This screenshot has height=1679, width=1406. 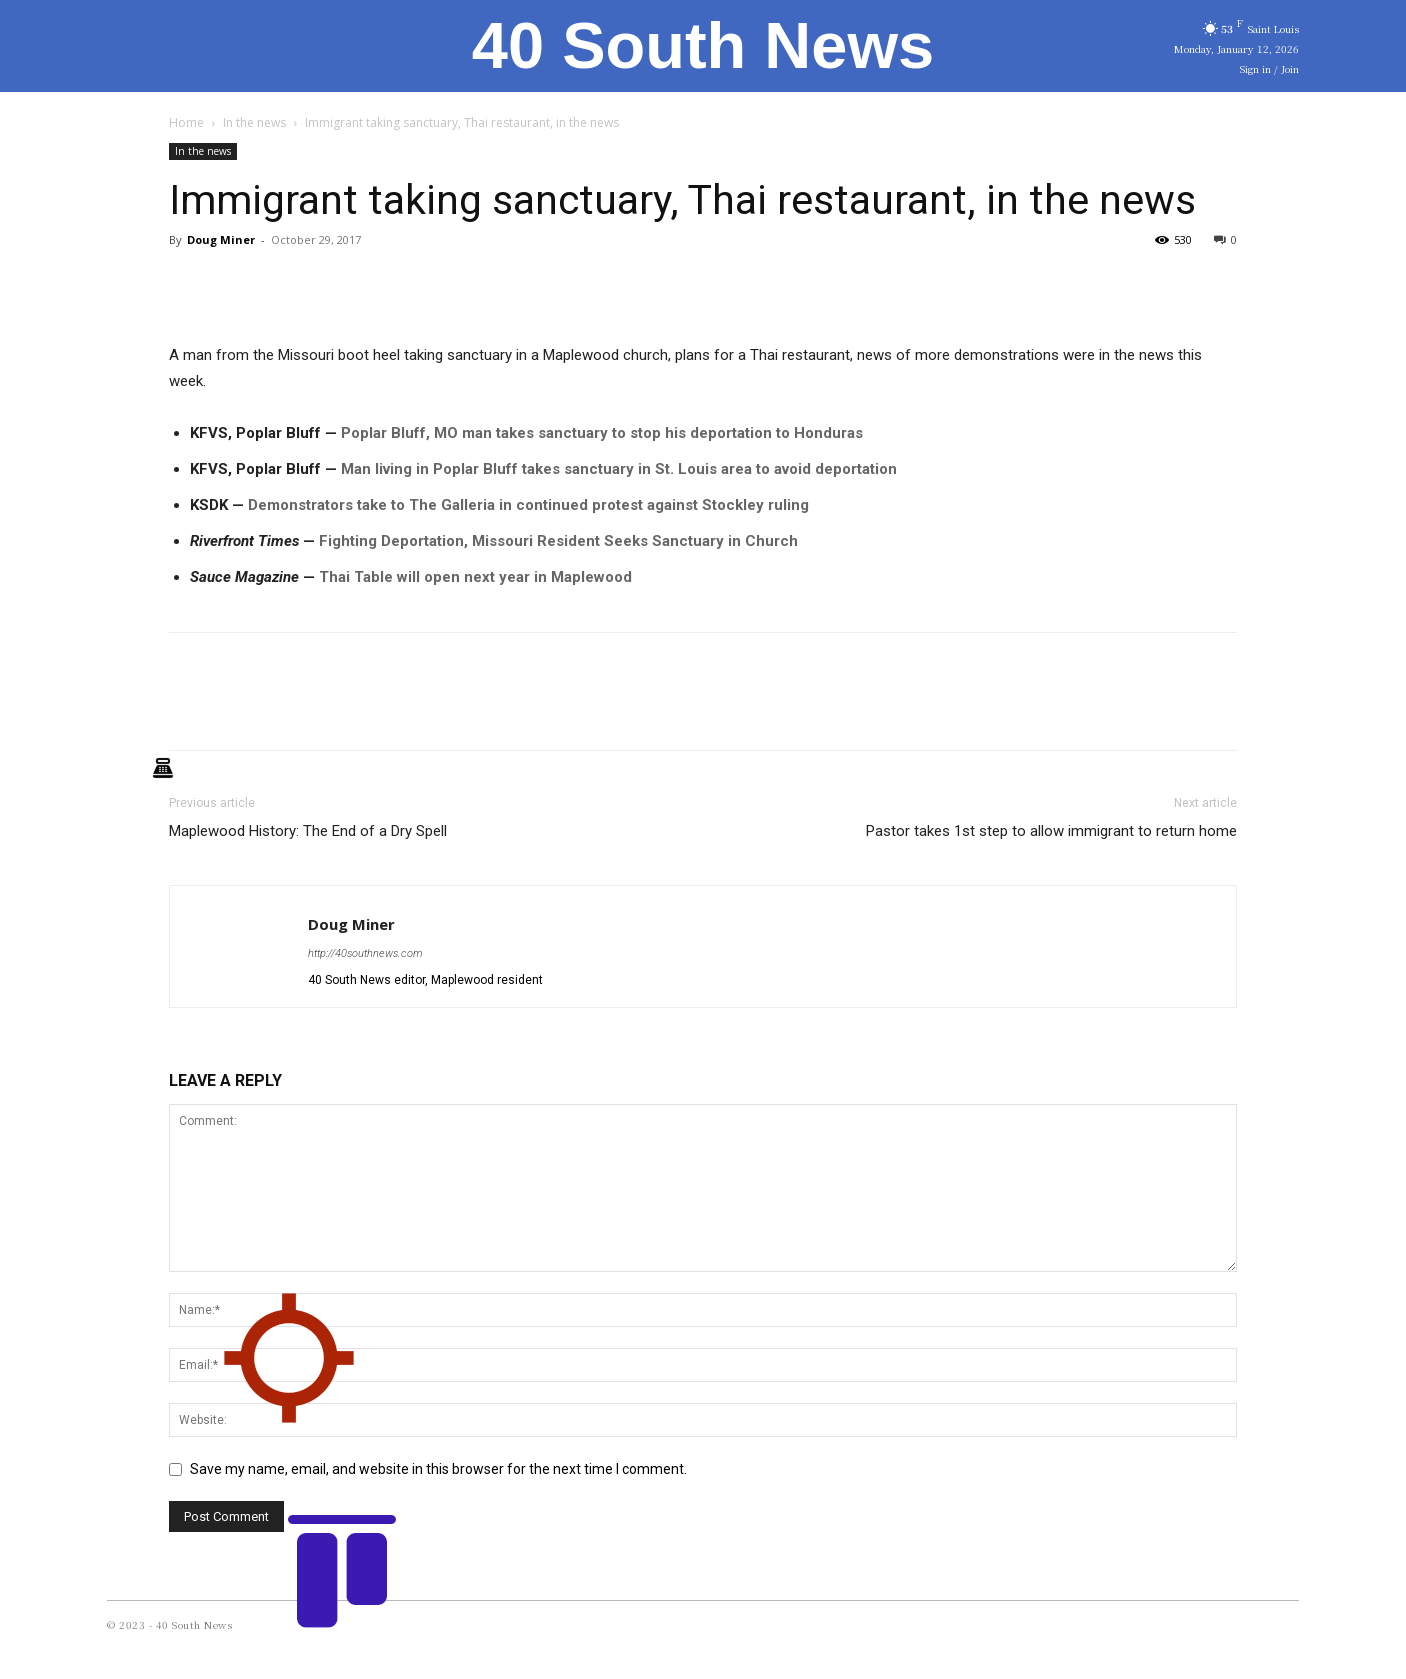 I want to click on find my current location, so click(x=289, y=1358).